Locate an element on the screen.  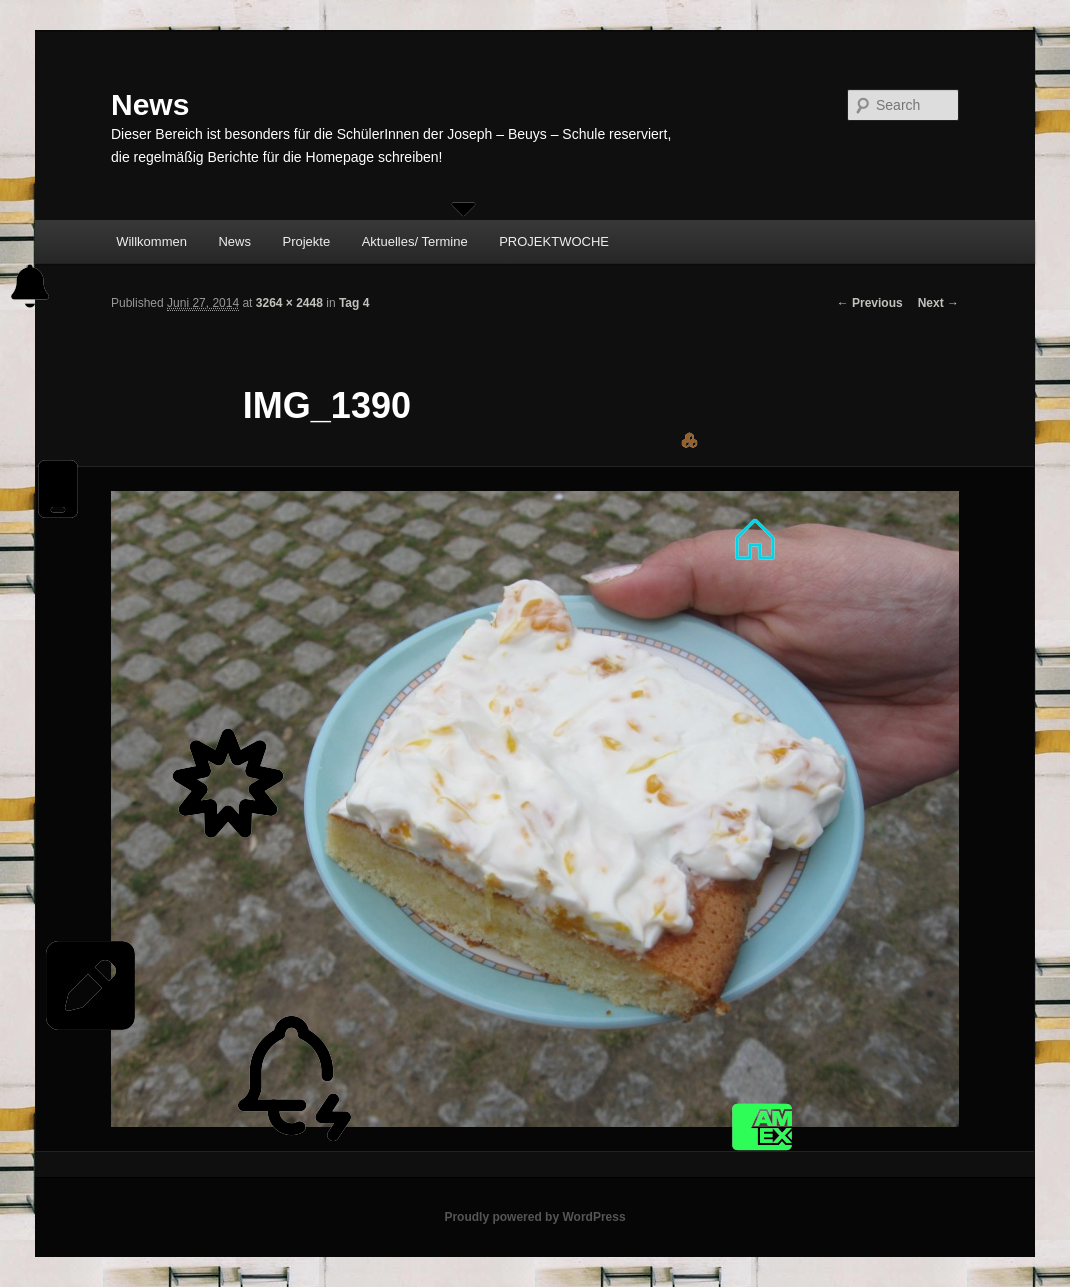
call or text from mobile device is located at coordinates (58, 489).